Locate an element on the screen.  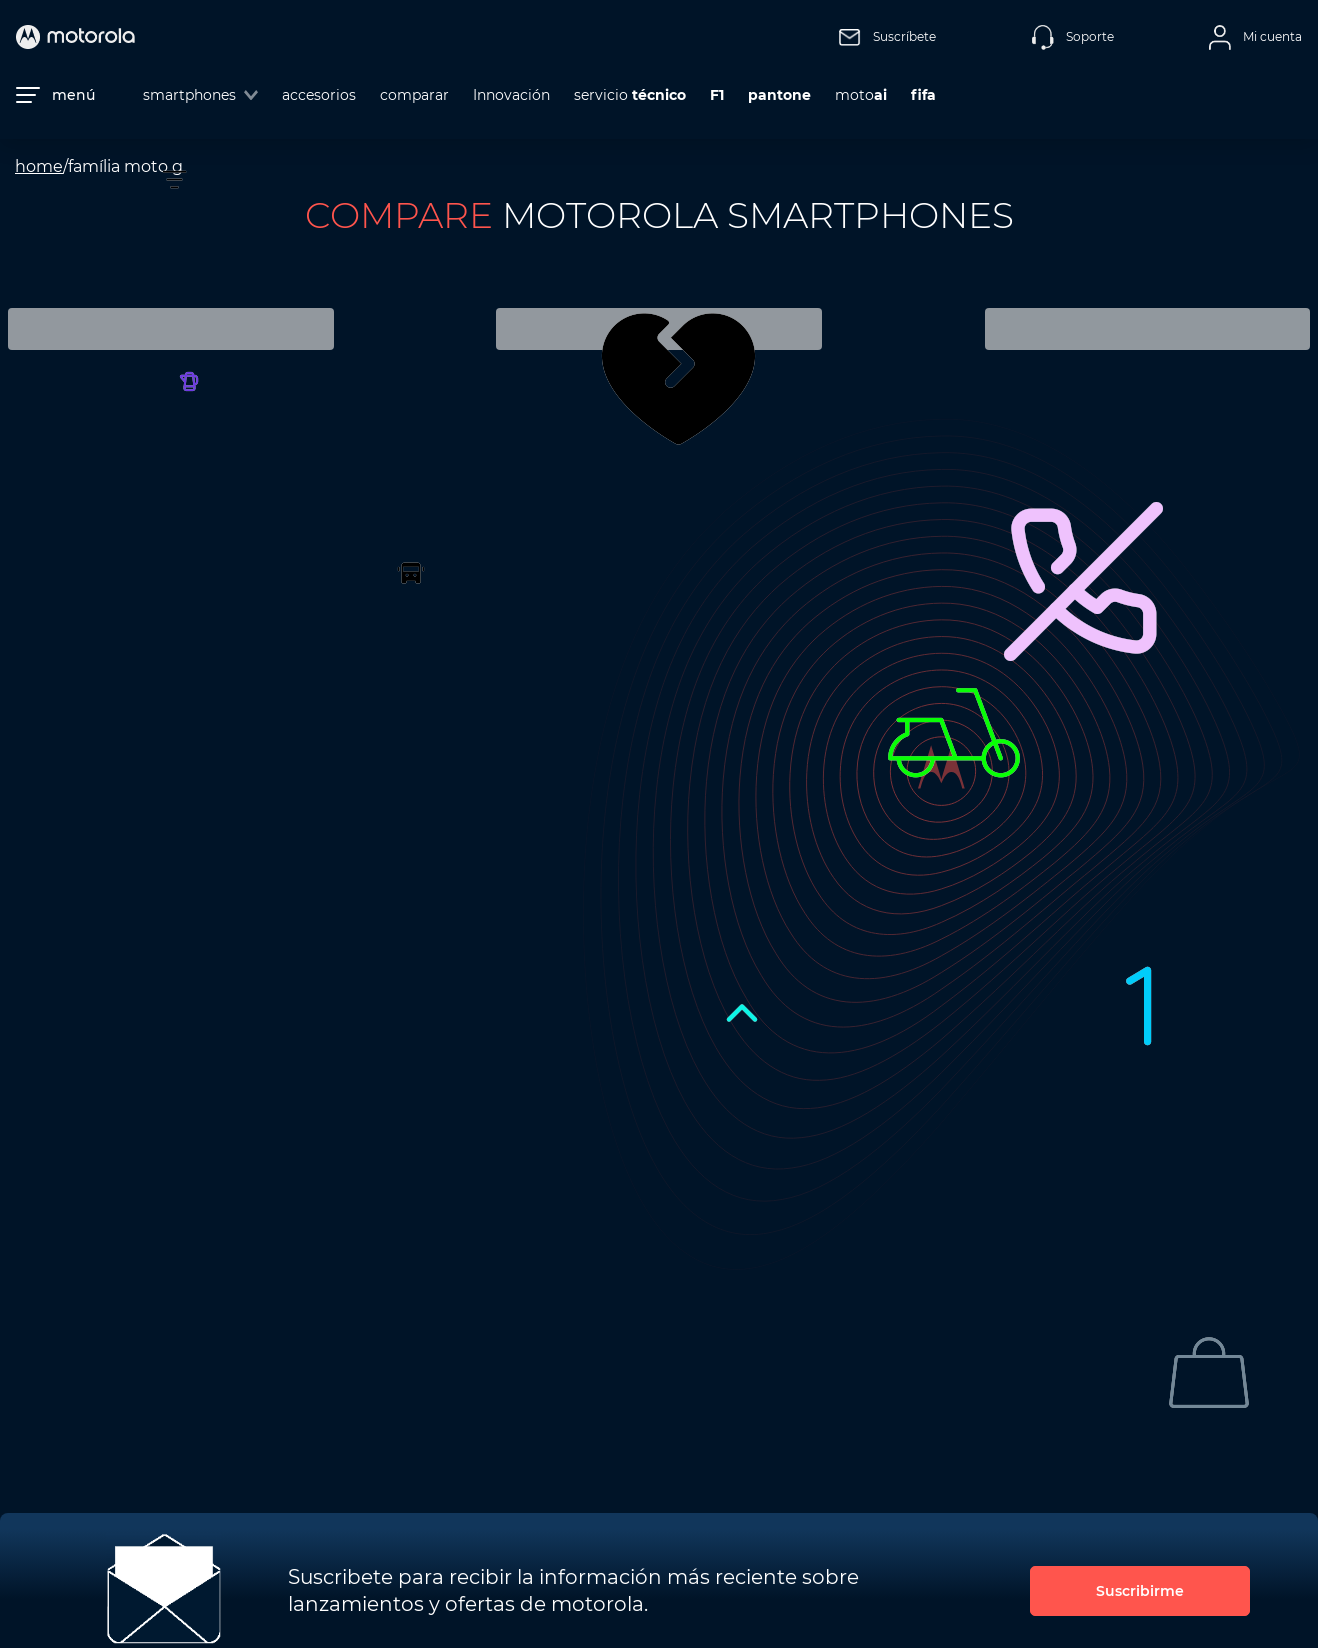
view your shopping bag is located at coordinates (1209, 1377).